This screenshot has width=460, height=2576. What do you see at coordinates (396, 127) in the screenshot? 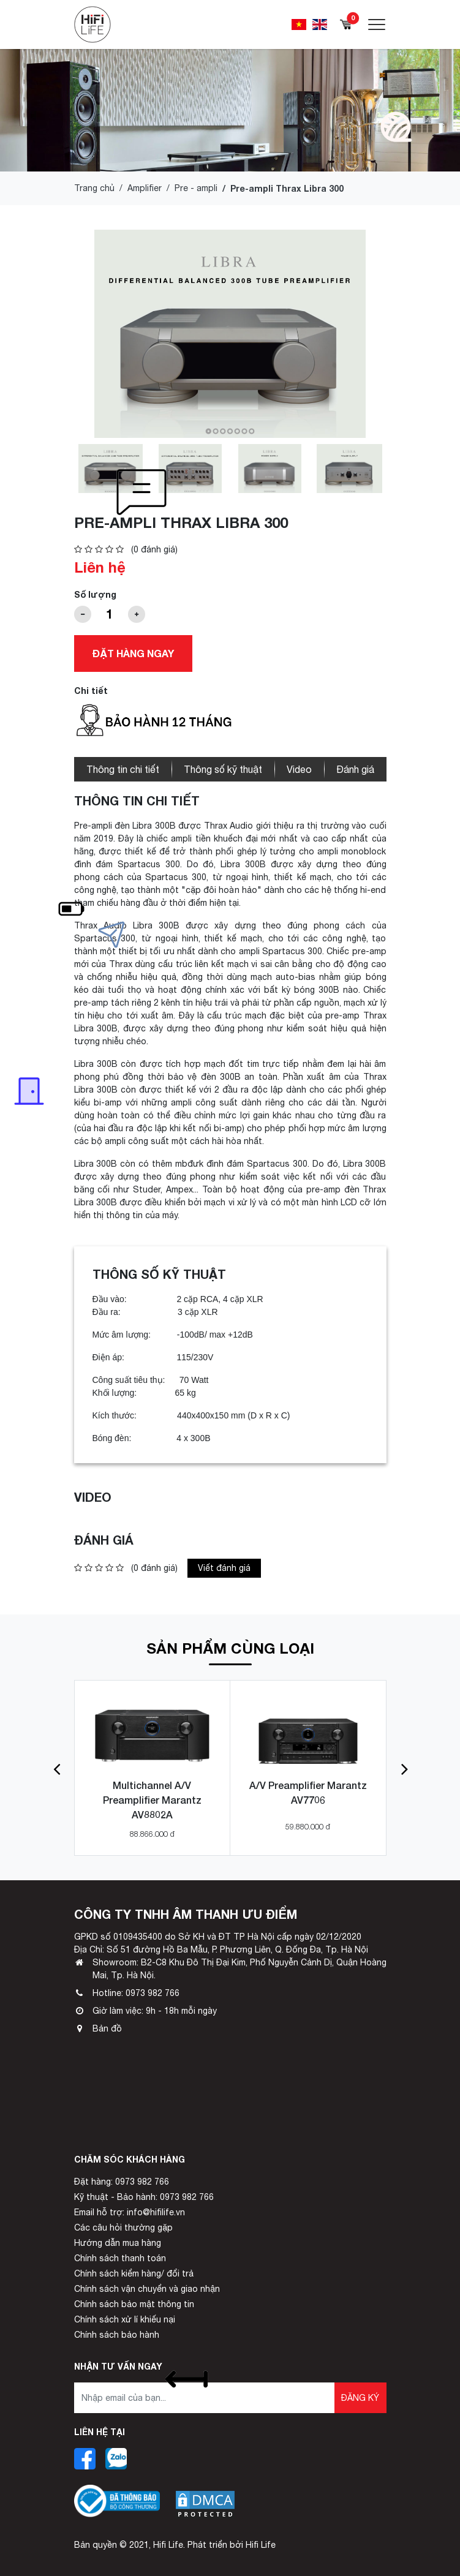
I see `access knitting or crochet patterns` at bounding box center [396, 127].